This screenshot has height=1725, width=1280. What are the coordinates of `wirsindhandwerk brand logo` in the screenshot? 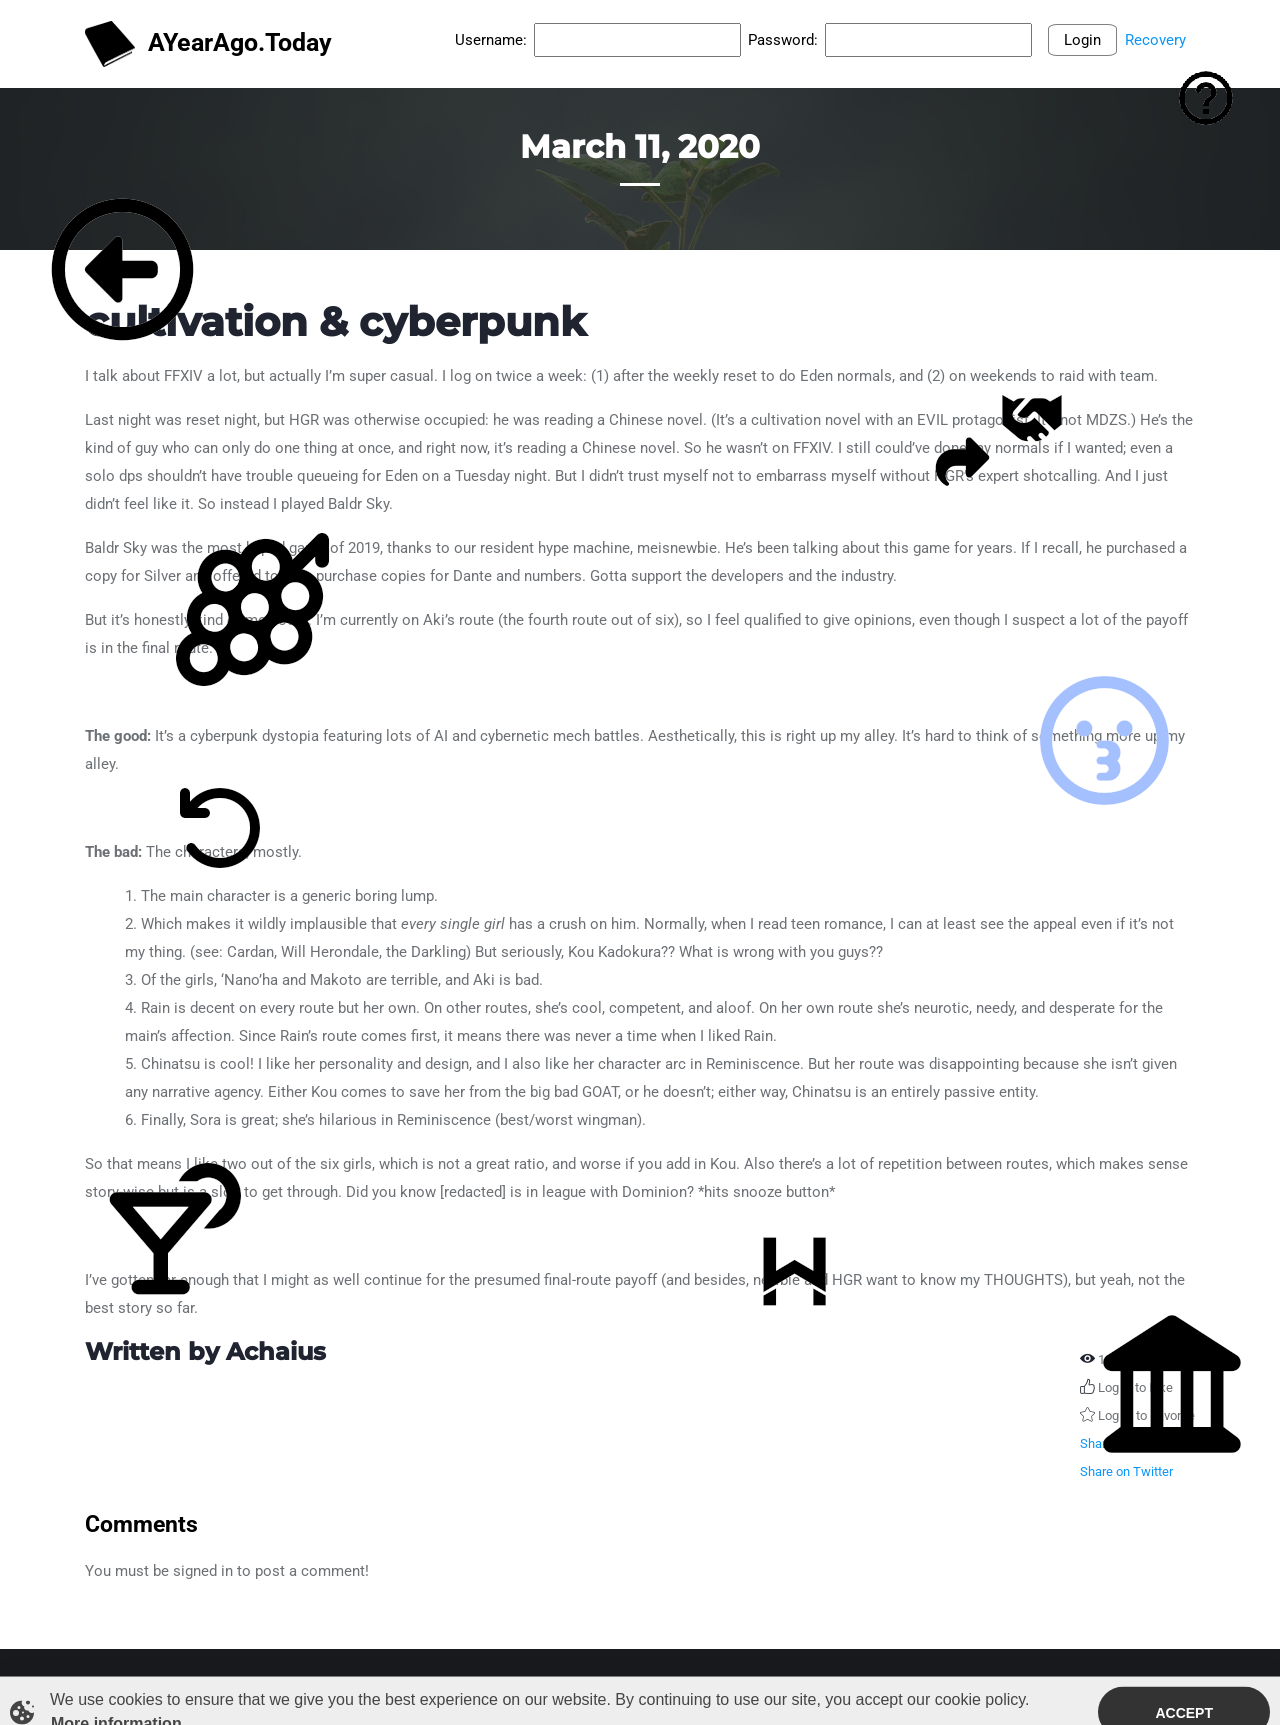 It's located at (794, 1271).